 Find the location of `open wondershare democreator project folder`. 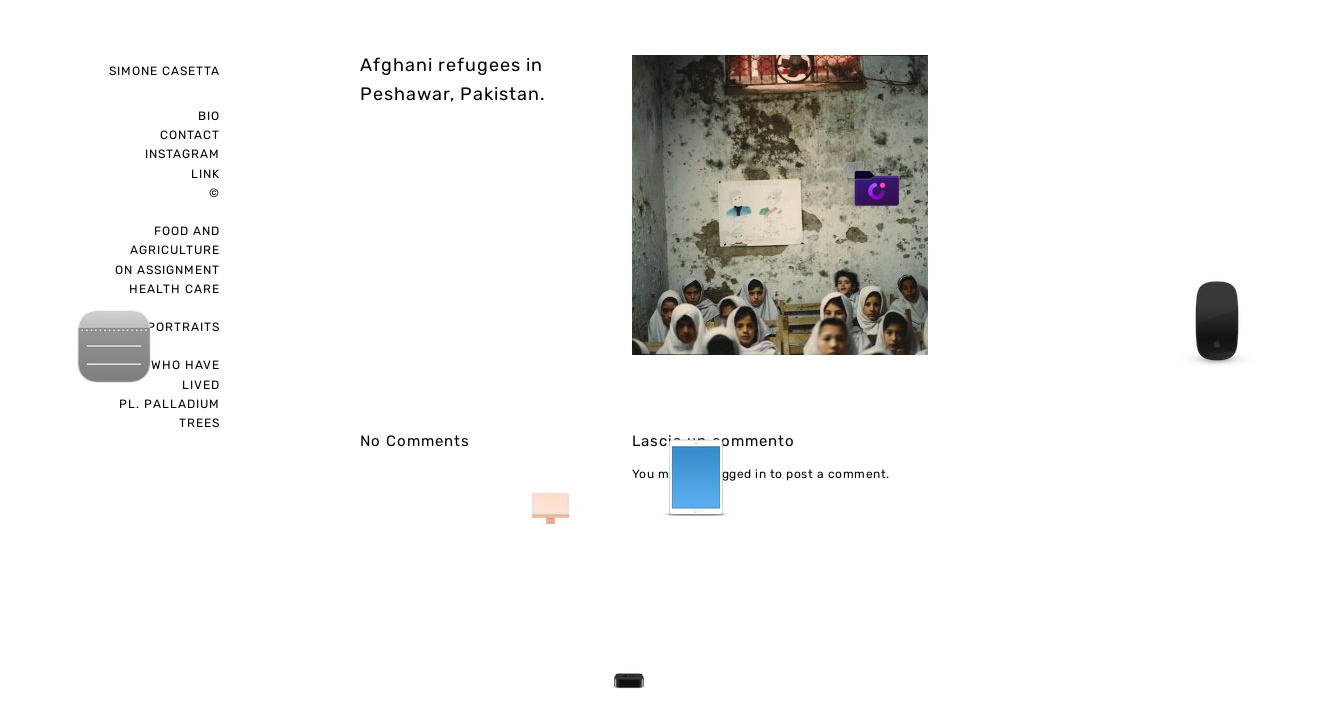

open wondershare democreator project folder is located at coordinates (876, 189).